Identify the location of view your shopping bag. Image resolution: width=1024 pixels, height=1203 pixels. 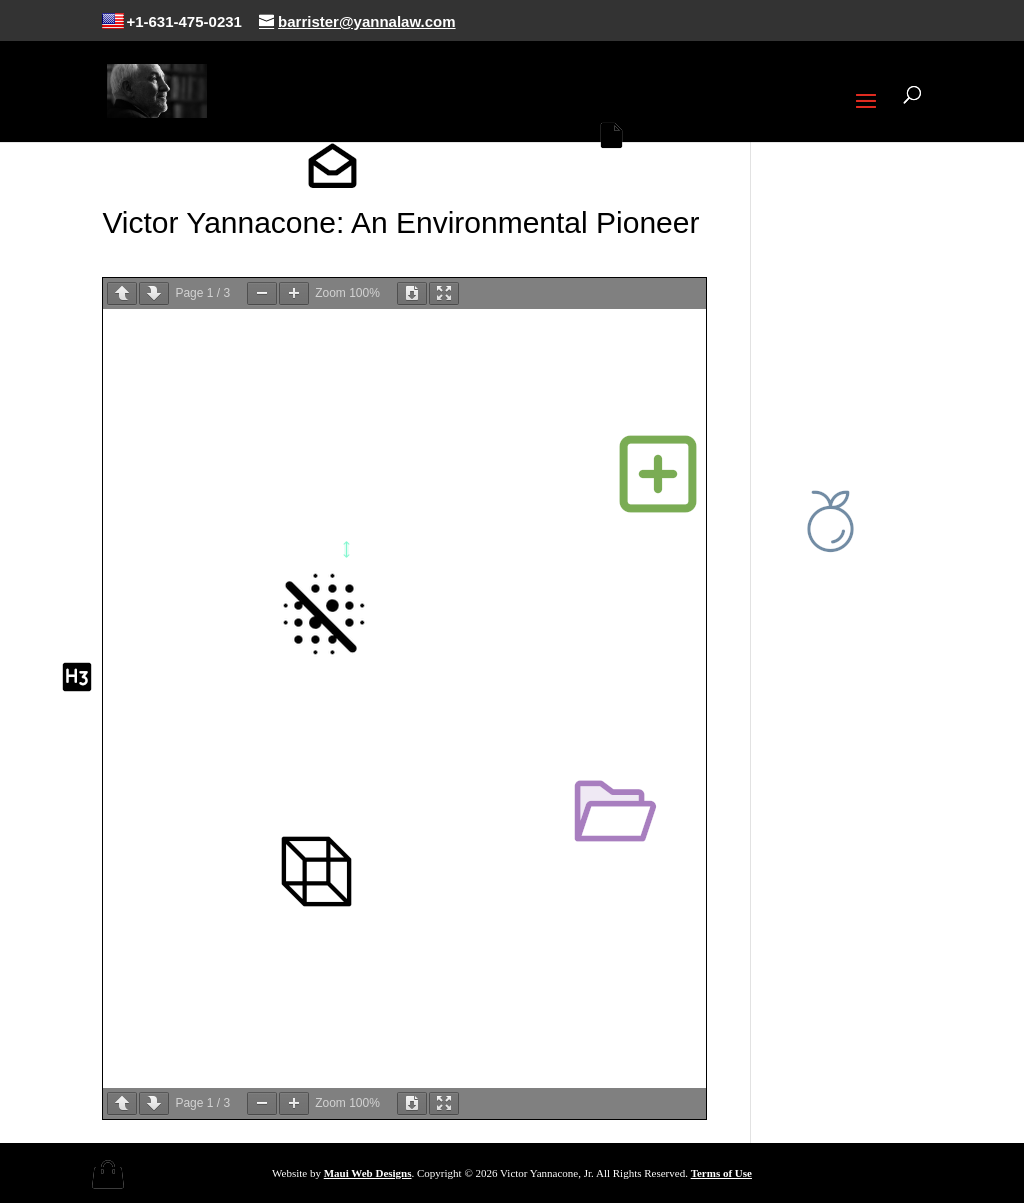
(108, 1176).